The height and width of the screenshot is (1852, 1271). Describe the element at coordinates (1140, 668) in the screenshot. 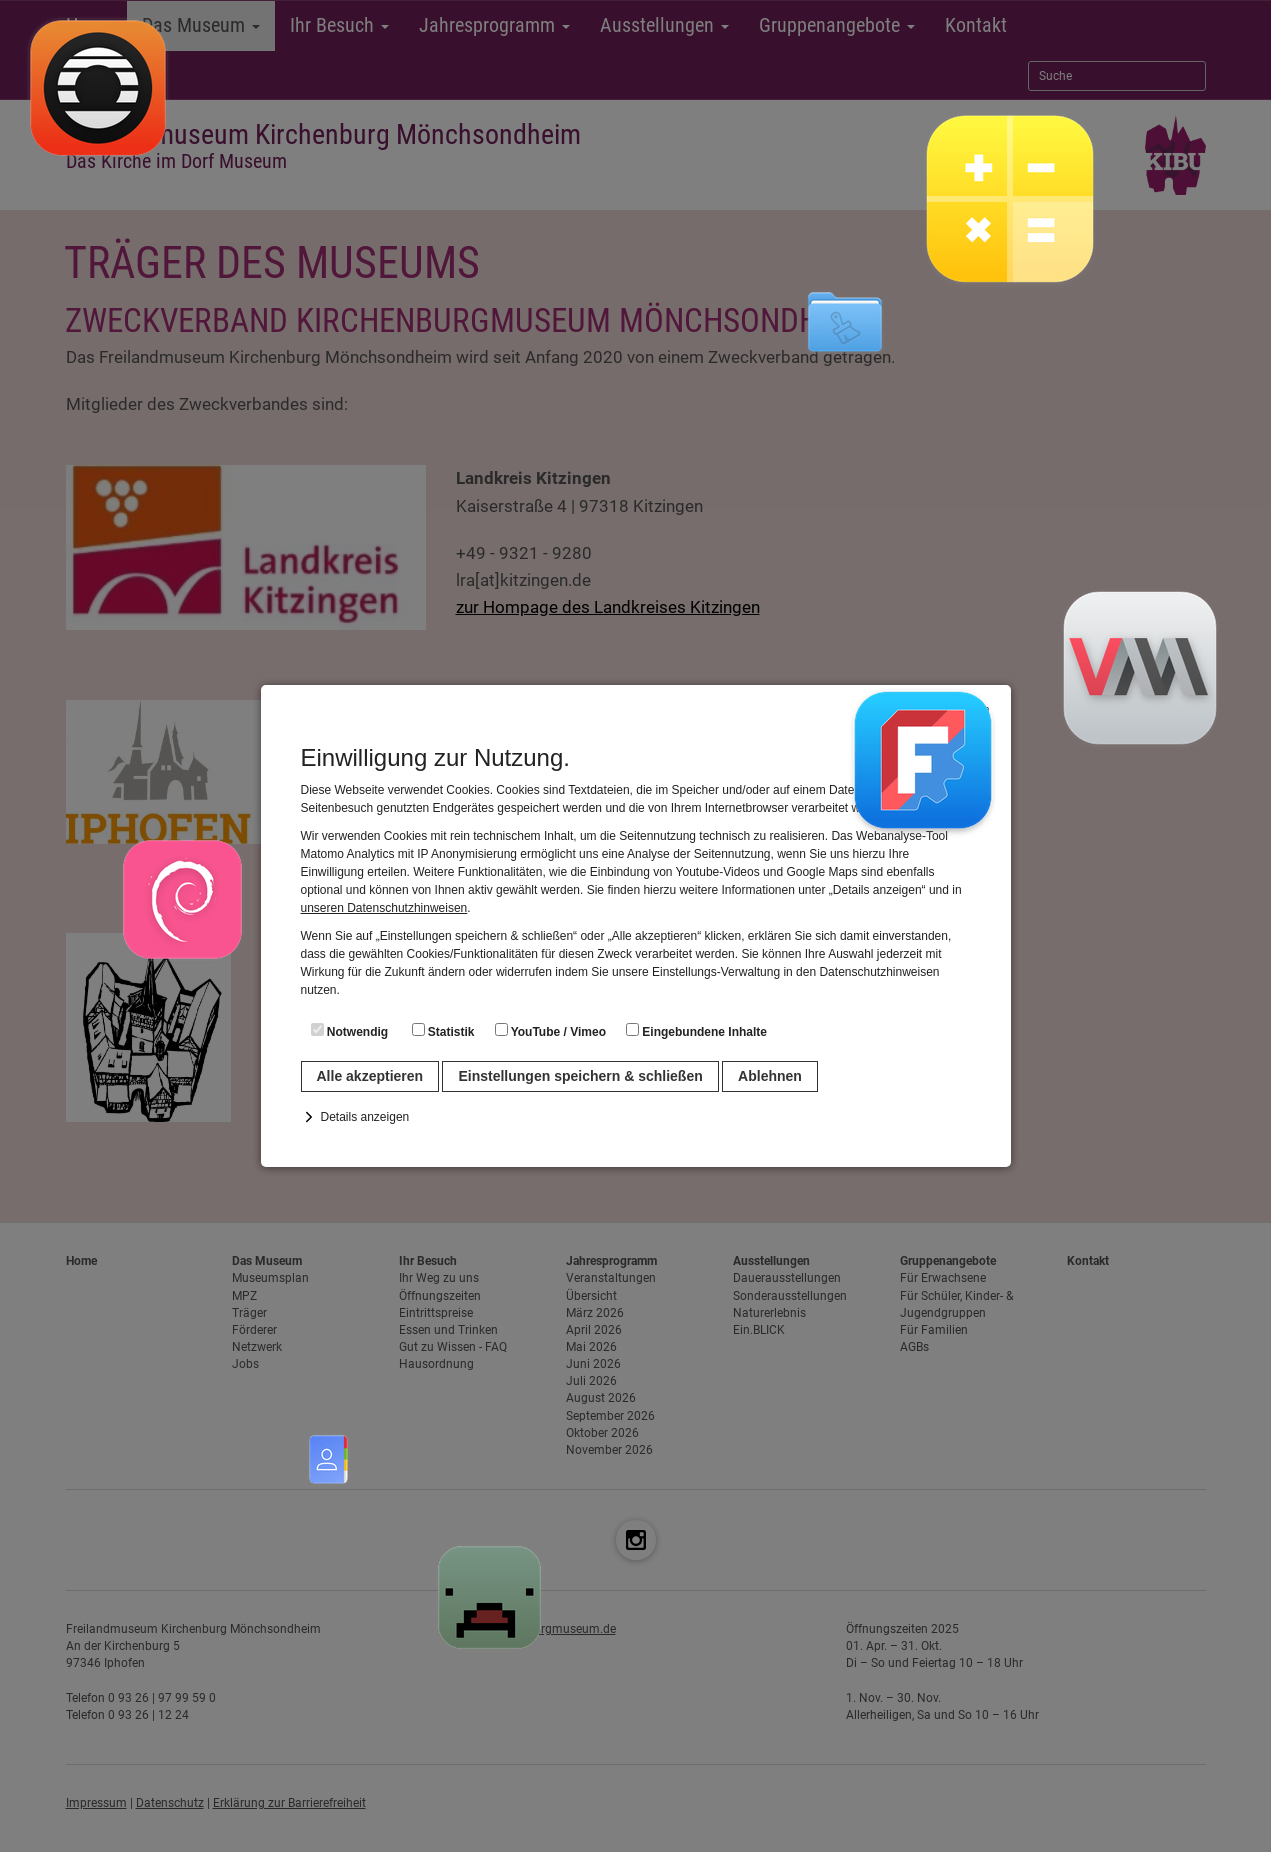

I see `open virt-manager virtual machine management app` at that location.